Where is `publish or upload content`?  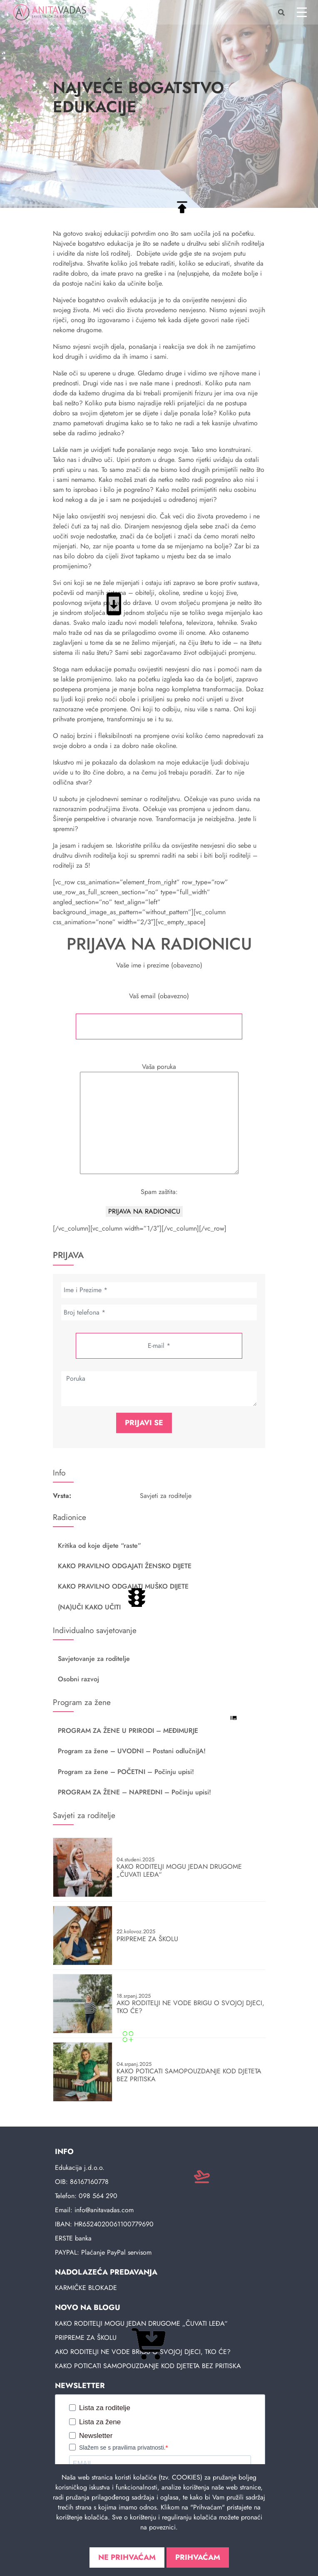 publish or upload content is located at coordinates (182, 207).